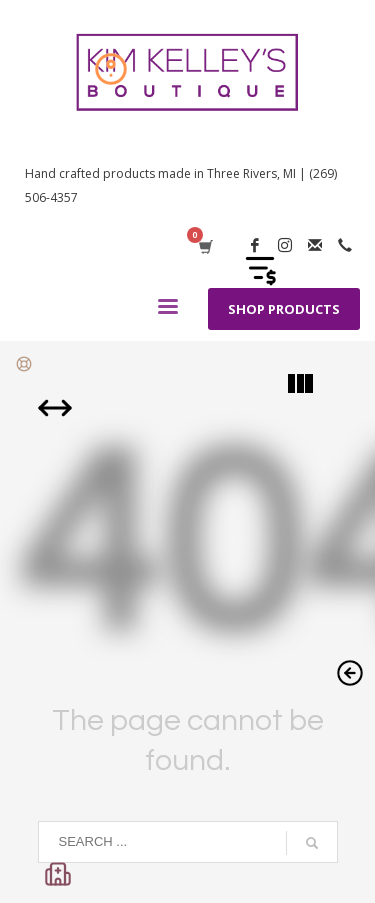 This screenshot has width=375, height=903. Describe the element at coordinates (24, 364) in the screenshot. I see `access help or support center` at that location.